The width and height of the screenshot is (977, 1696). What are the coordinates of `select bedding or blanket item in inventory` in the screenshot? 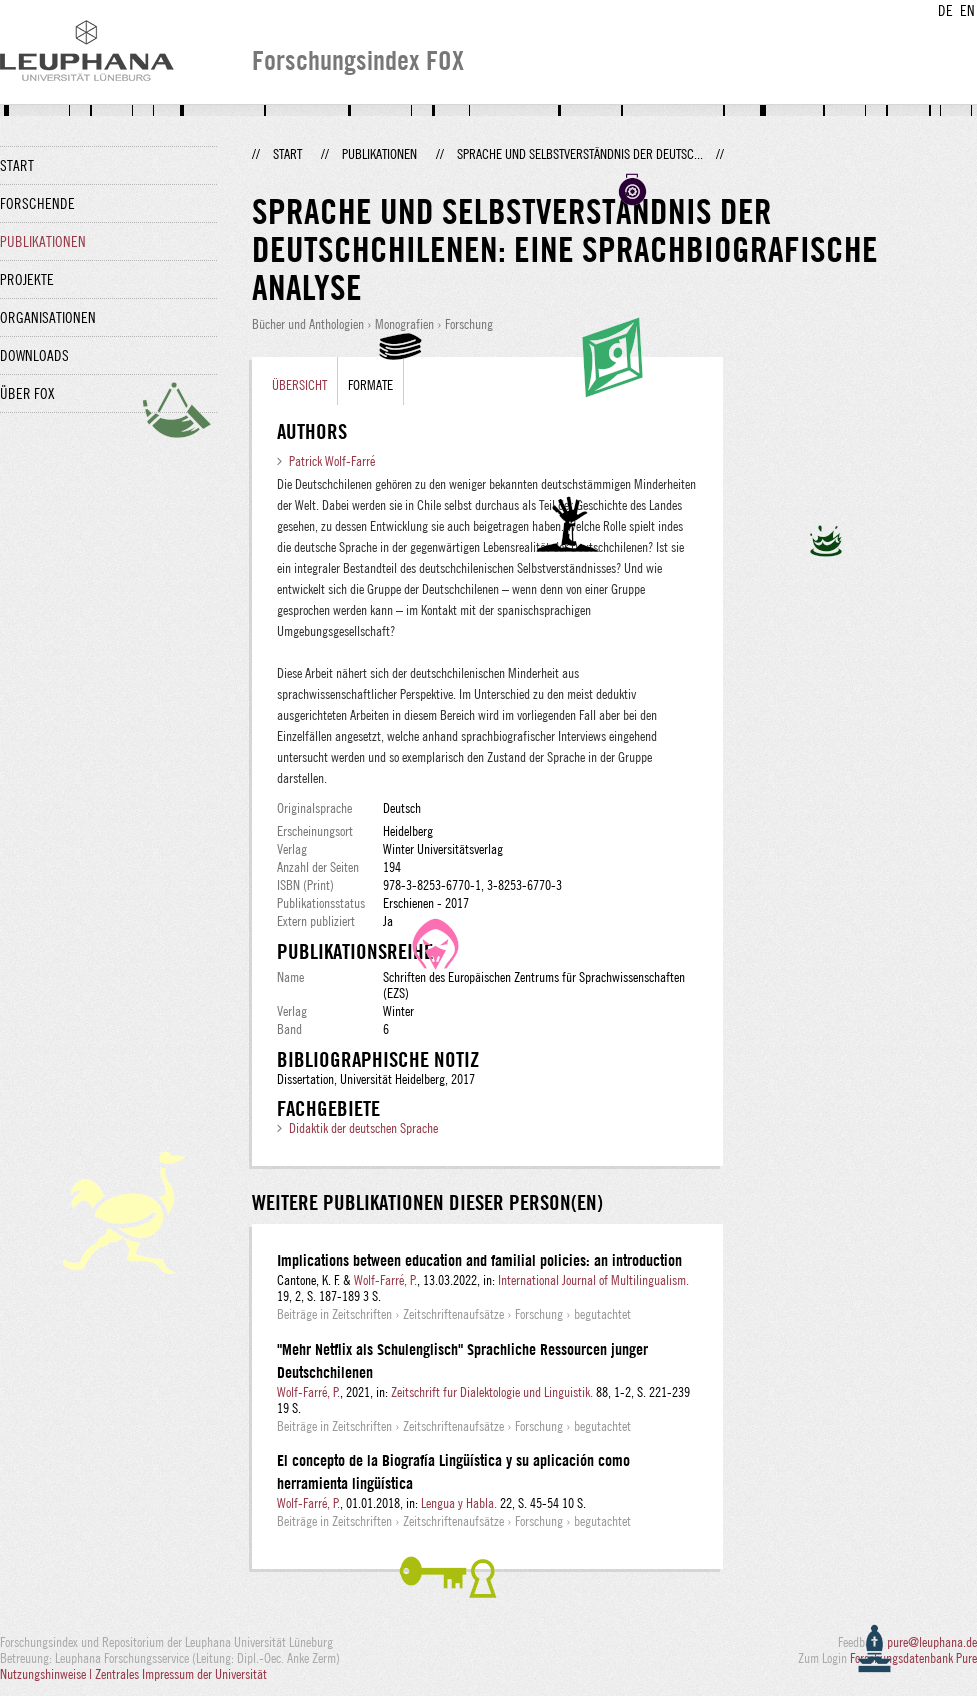 It's located at (400, 346).